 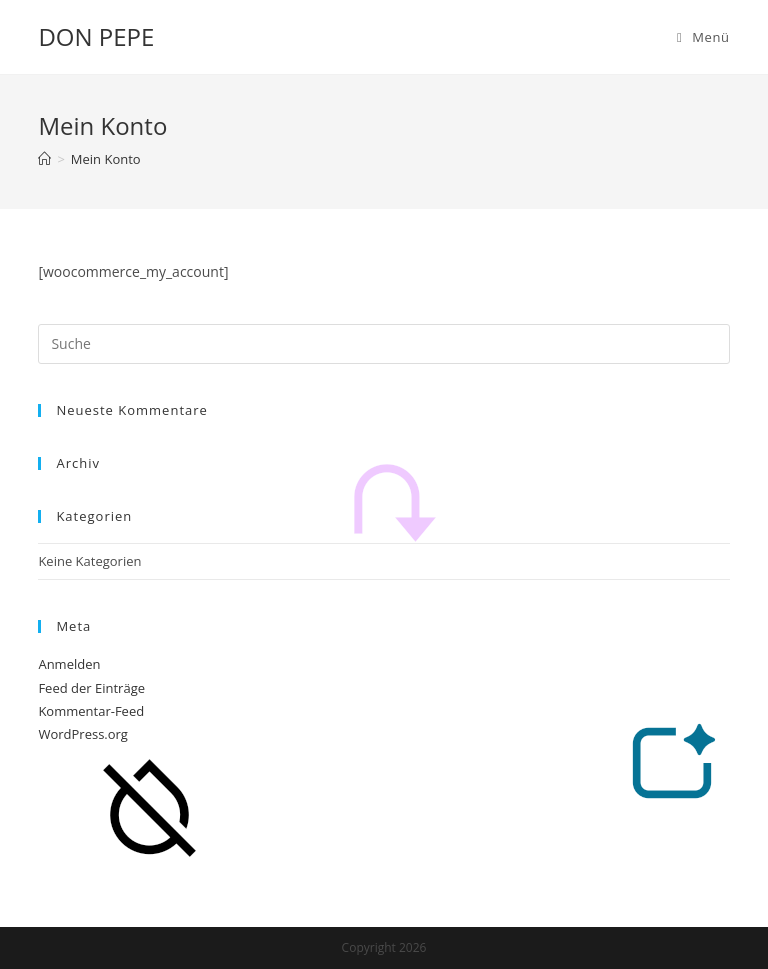 What do you see at coordinates (391, 501) in the screenshot?
I see `go back to previous screen` at bounding box center [391, 501].